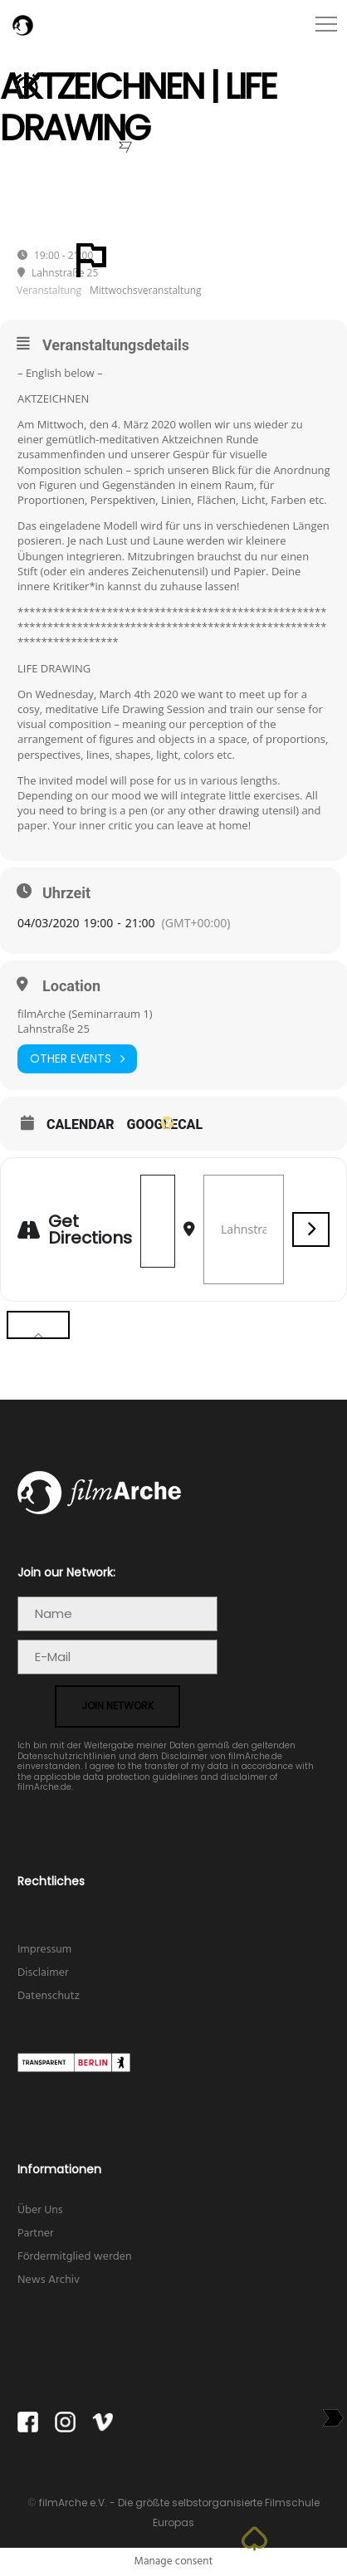 The height and width of the screenshot is (2576, 347). I want to click on mark message as important, so click(332, 2417).